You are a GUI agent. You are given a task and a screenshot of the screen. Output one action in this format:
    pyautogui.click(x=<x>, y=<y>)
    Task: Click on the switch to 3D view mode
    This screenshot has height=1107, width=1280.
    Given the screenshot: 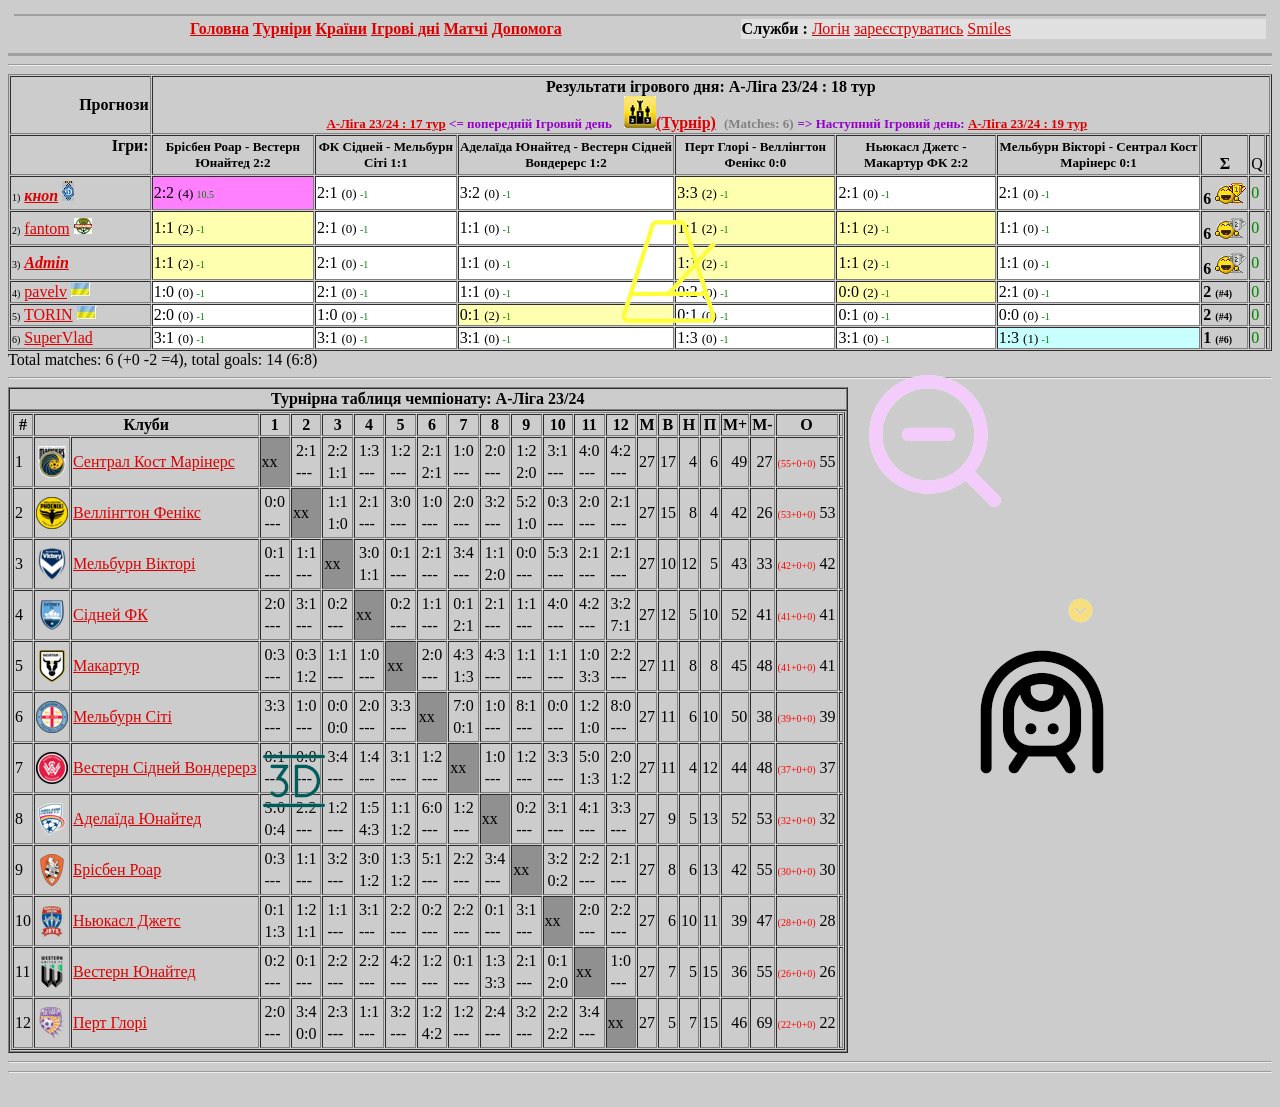 What is the action you would take?
    pyautogui.click(x=294, y=781)
    